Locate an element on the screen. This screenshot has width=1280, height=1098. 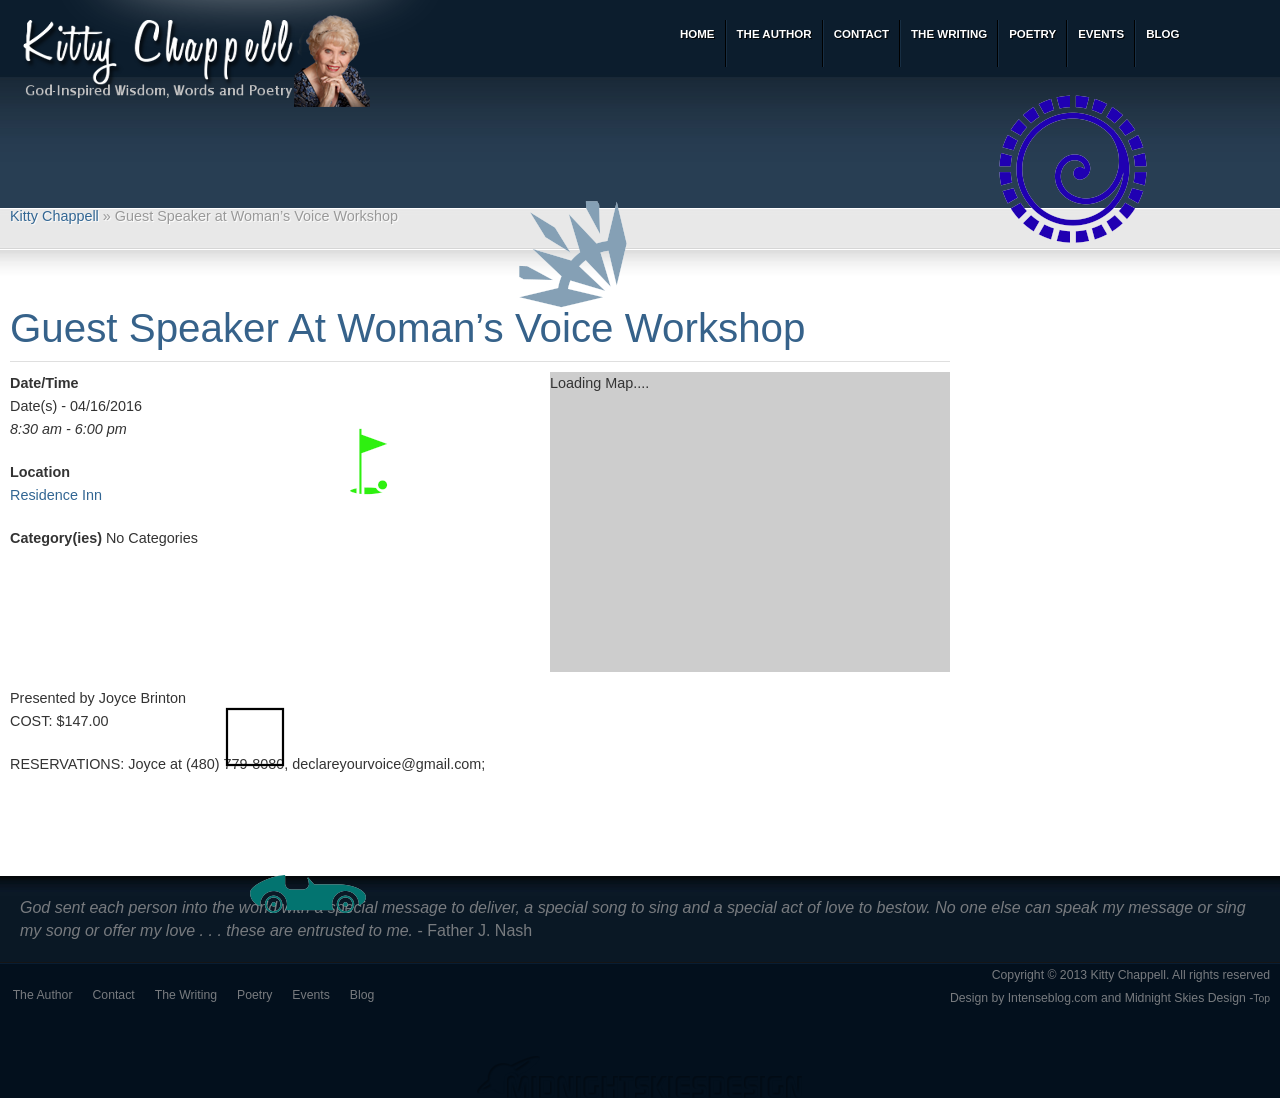
stop media playback is located at coordinates (255, 737).